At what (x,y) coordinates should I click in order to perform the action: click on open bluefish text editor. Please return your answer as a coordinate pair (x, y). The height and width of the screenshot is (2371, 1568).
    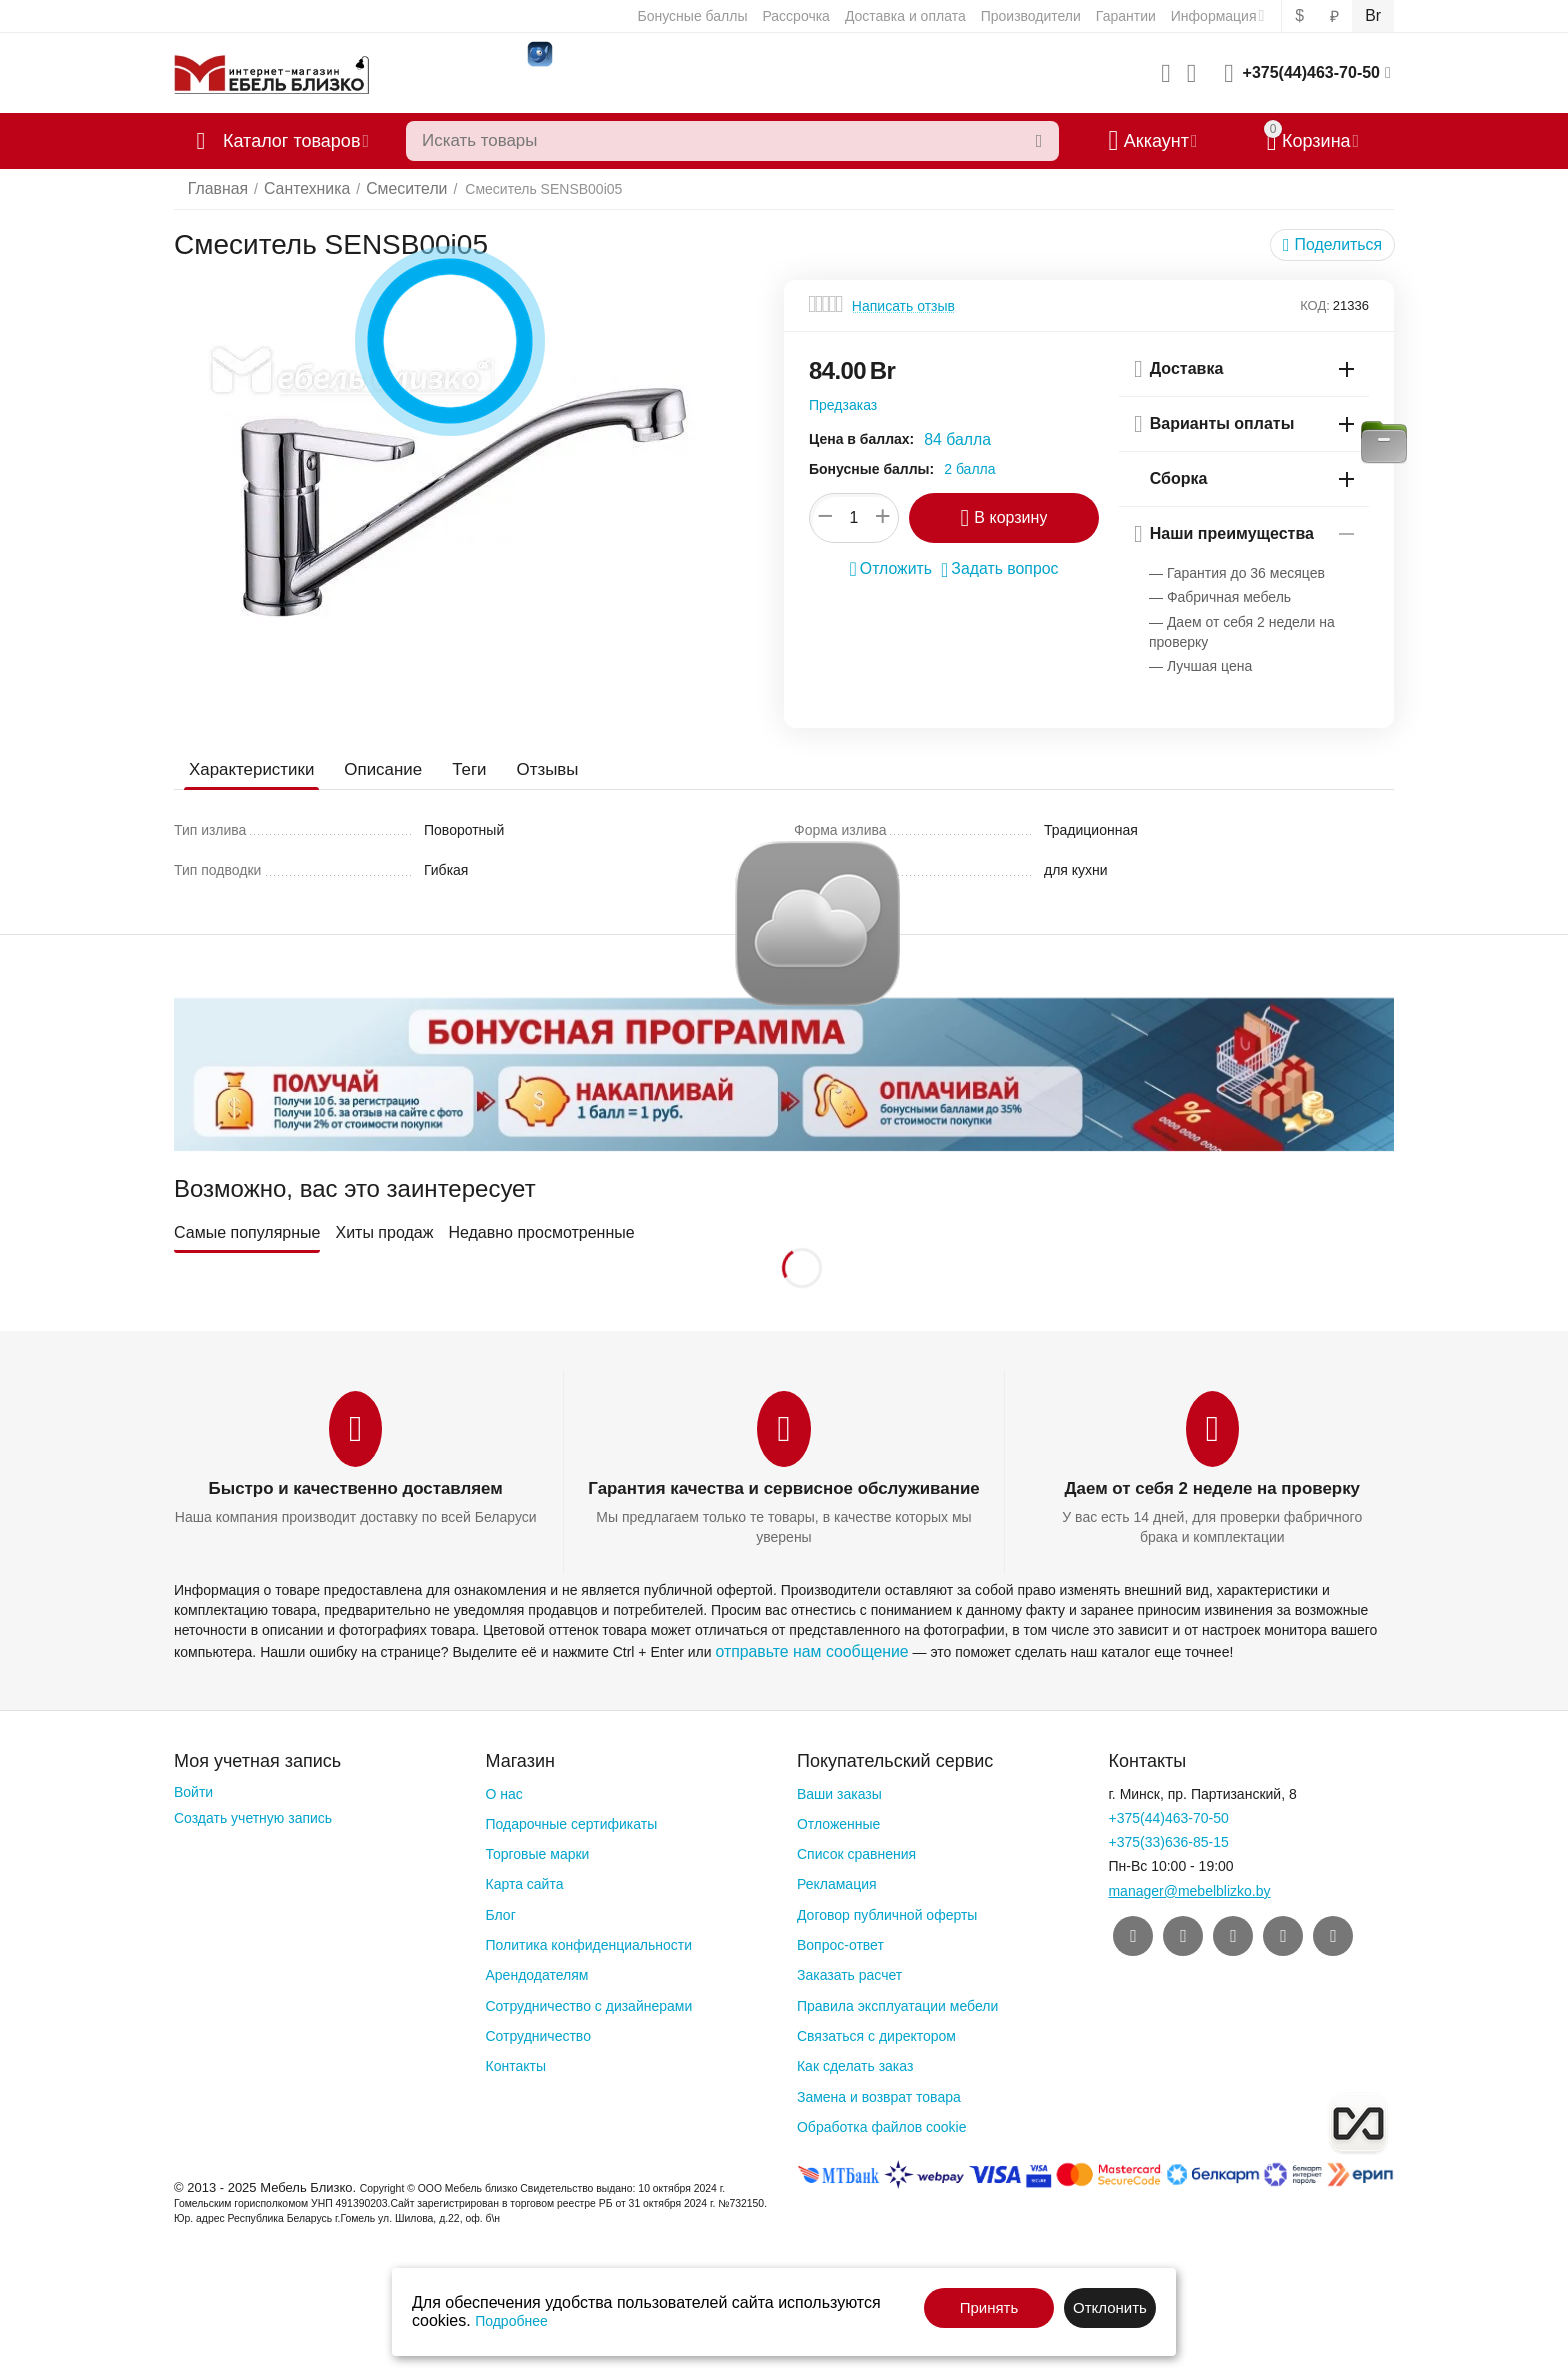
    Looking at the image, I should click on (540, 54).